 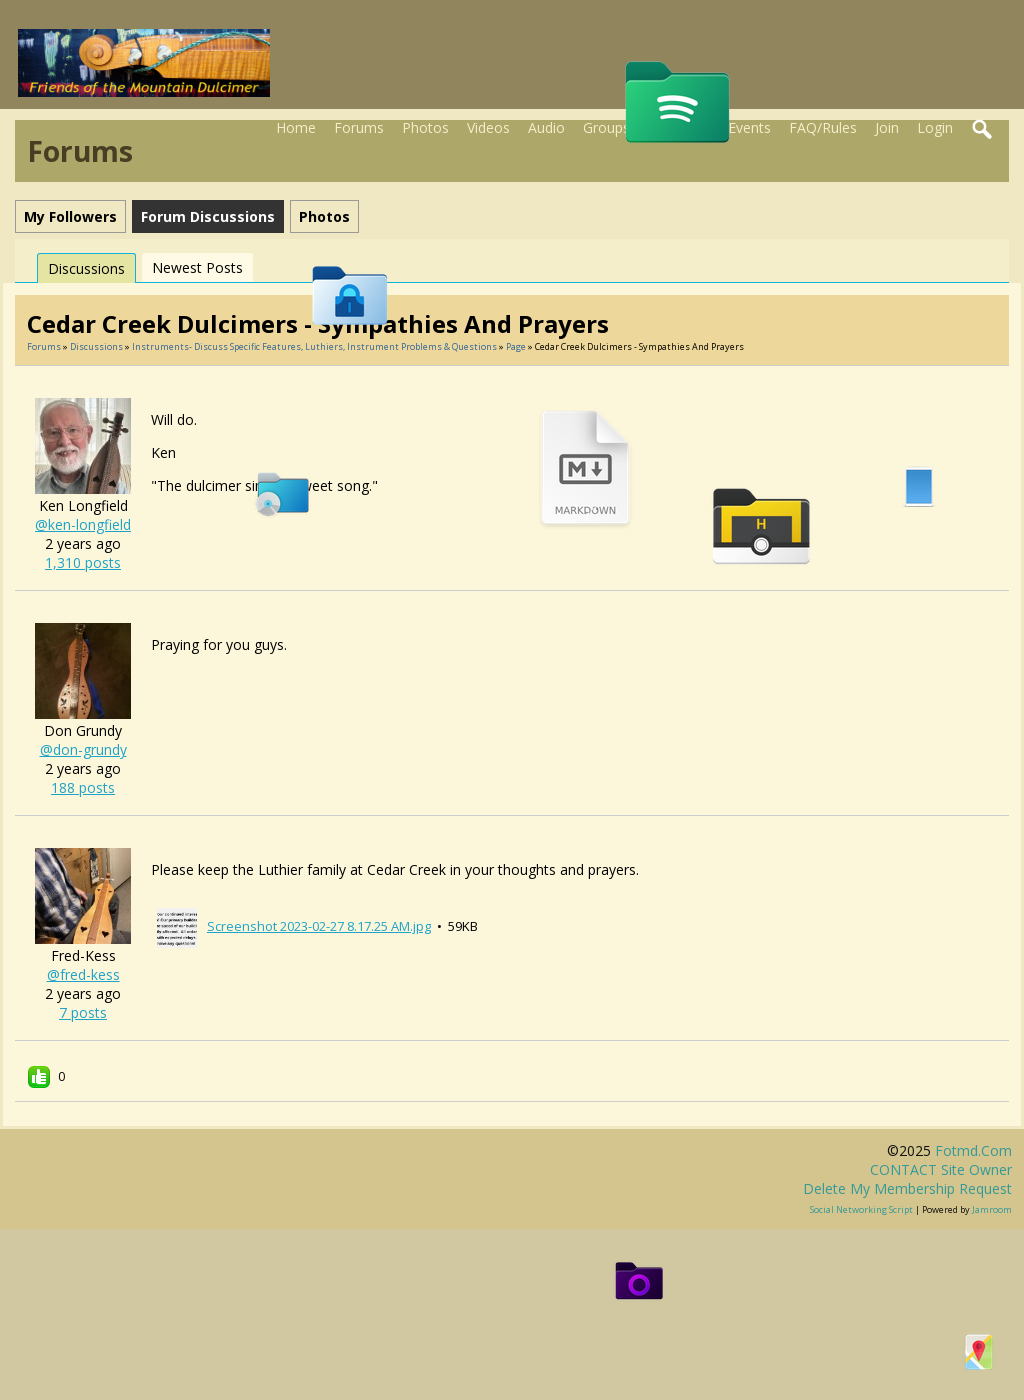 What do you see at coordinates (639, 1282) in the screenshot?
I see `open GOG Galaxy game library folder` at bounding box center [639, 1282].